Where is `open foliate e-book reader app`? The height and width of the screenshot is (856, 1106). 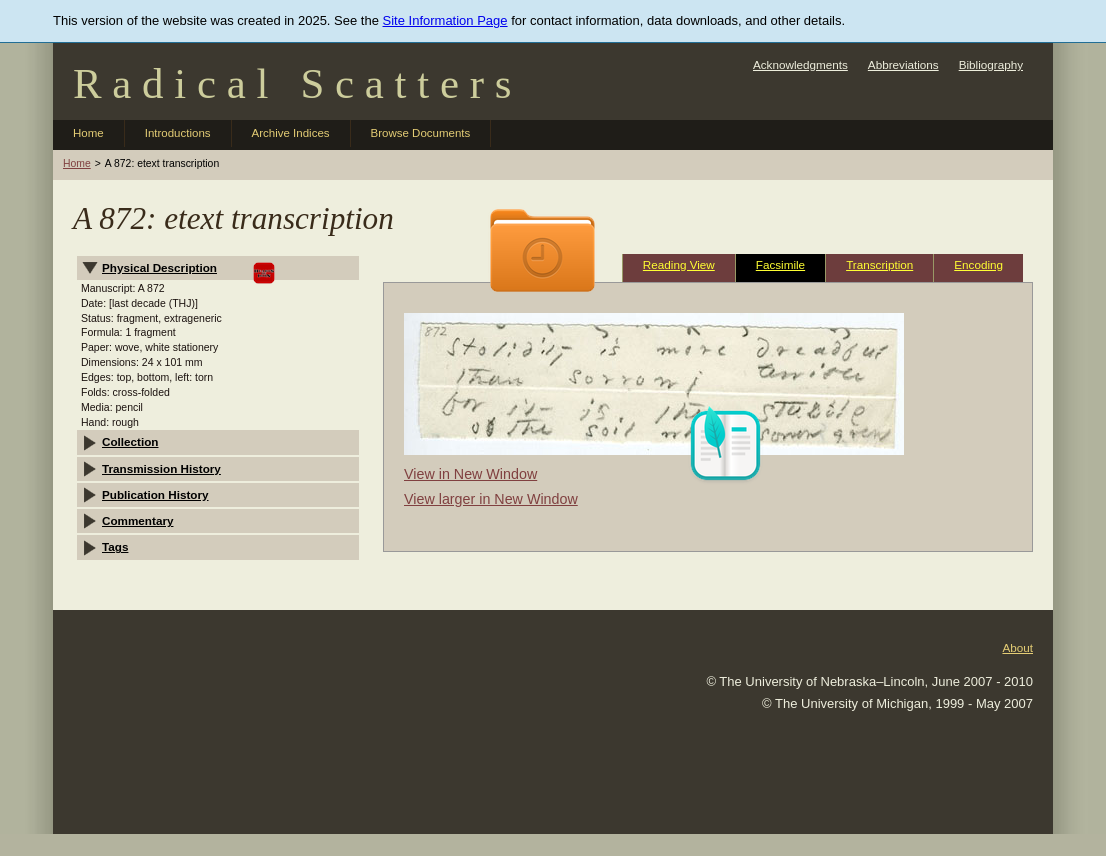 open foliate e-book reader app is located at coordinates (725, 445).